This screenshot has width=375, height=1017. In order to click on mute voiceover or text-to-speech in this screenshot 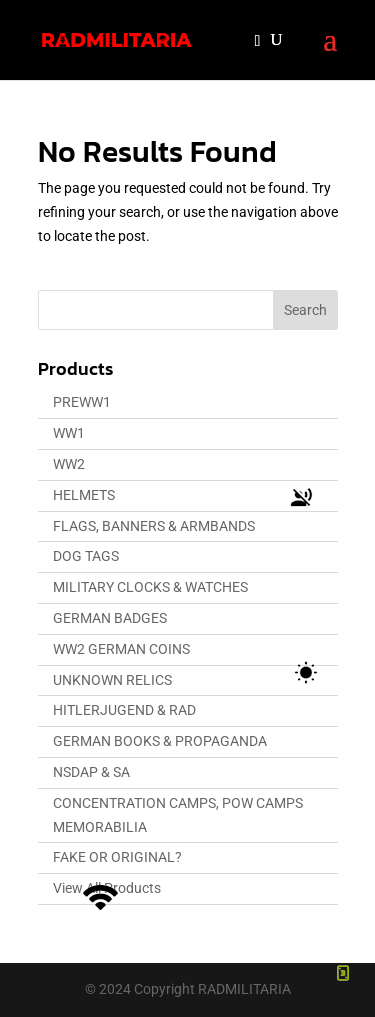, I will do `click(301, 497)`.